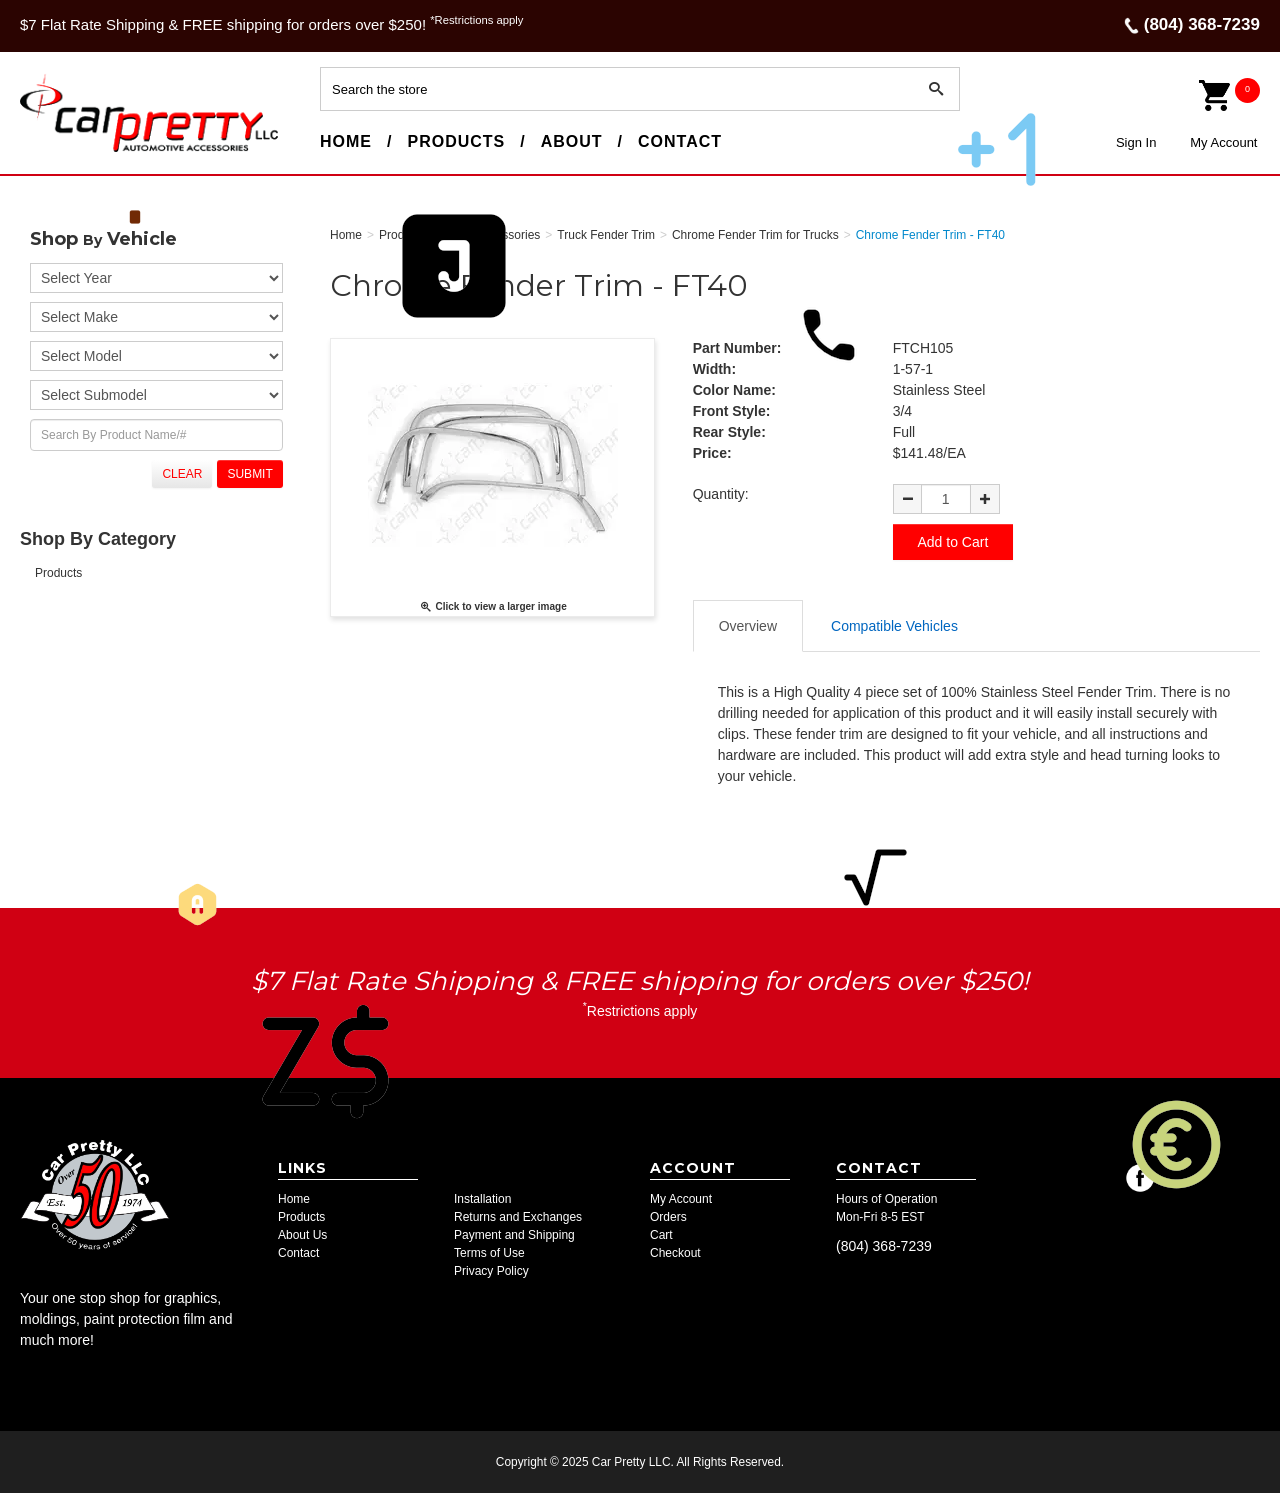  Describe the element at coordinates (197, 904) in the screenshot. I see `select option A in a multiple choice interface` at that location.